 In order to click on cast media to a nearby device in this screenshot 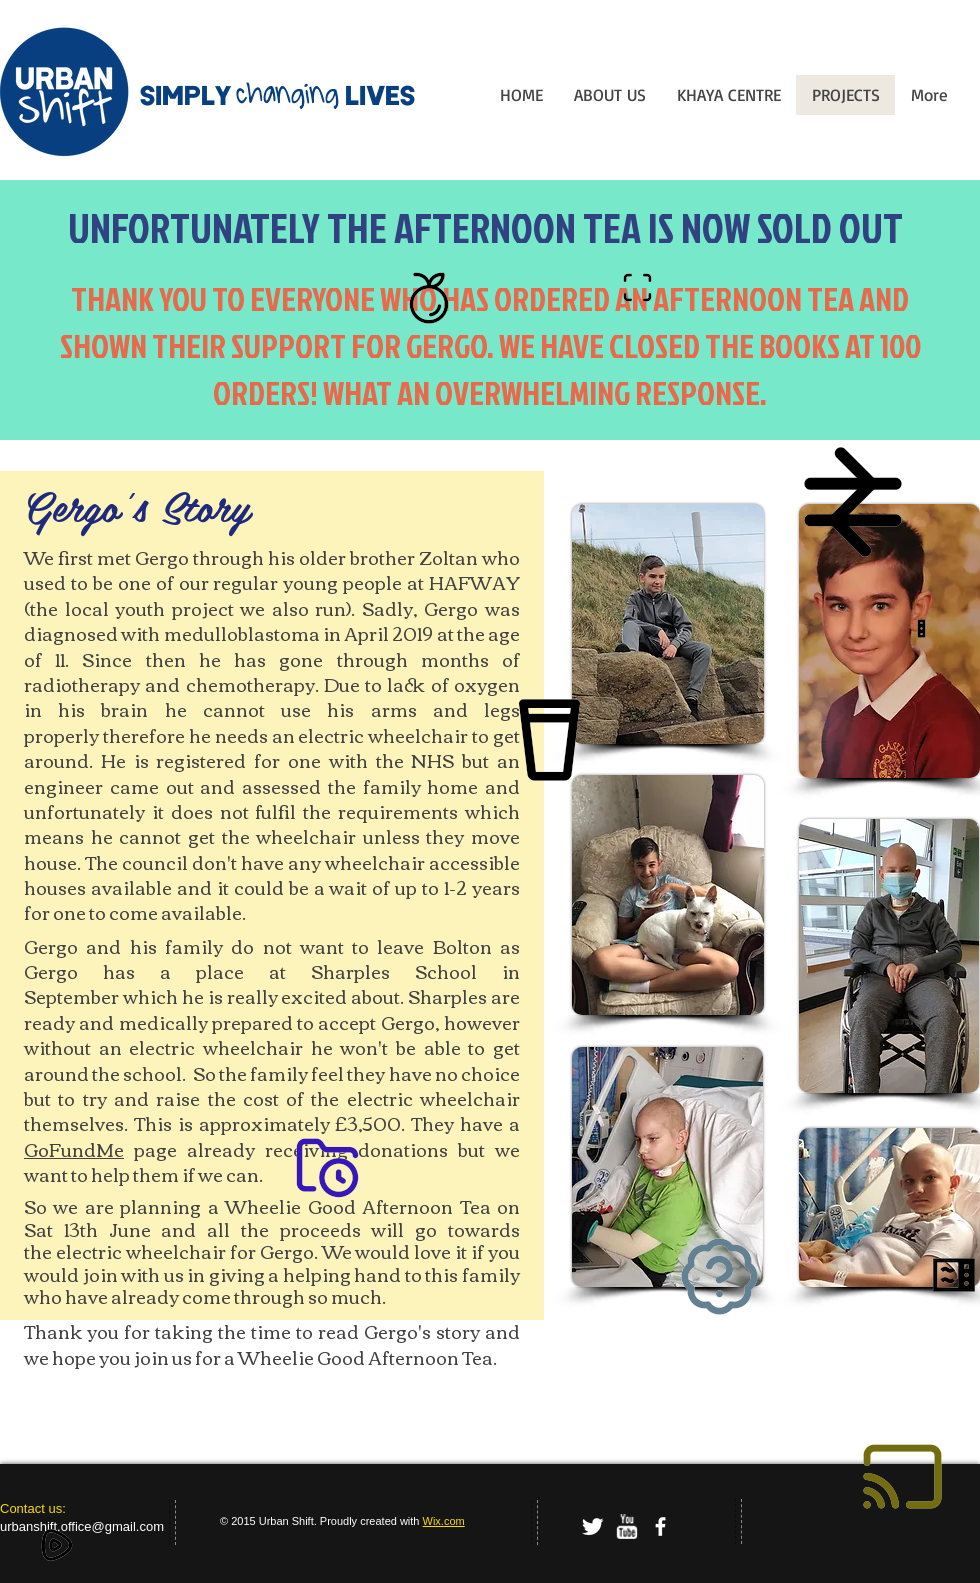, I will do `click(902, 1476)`.